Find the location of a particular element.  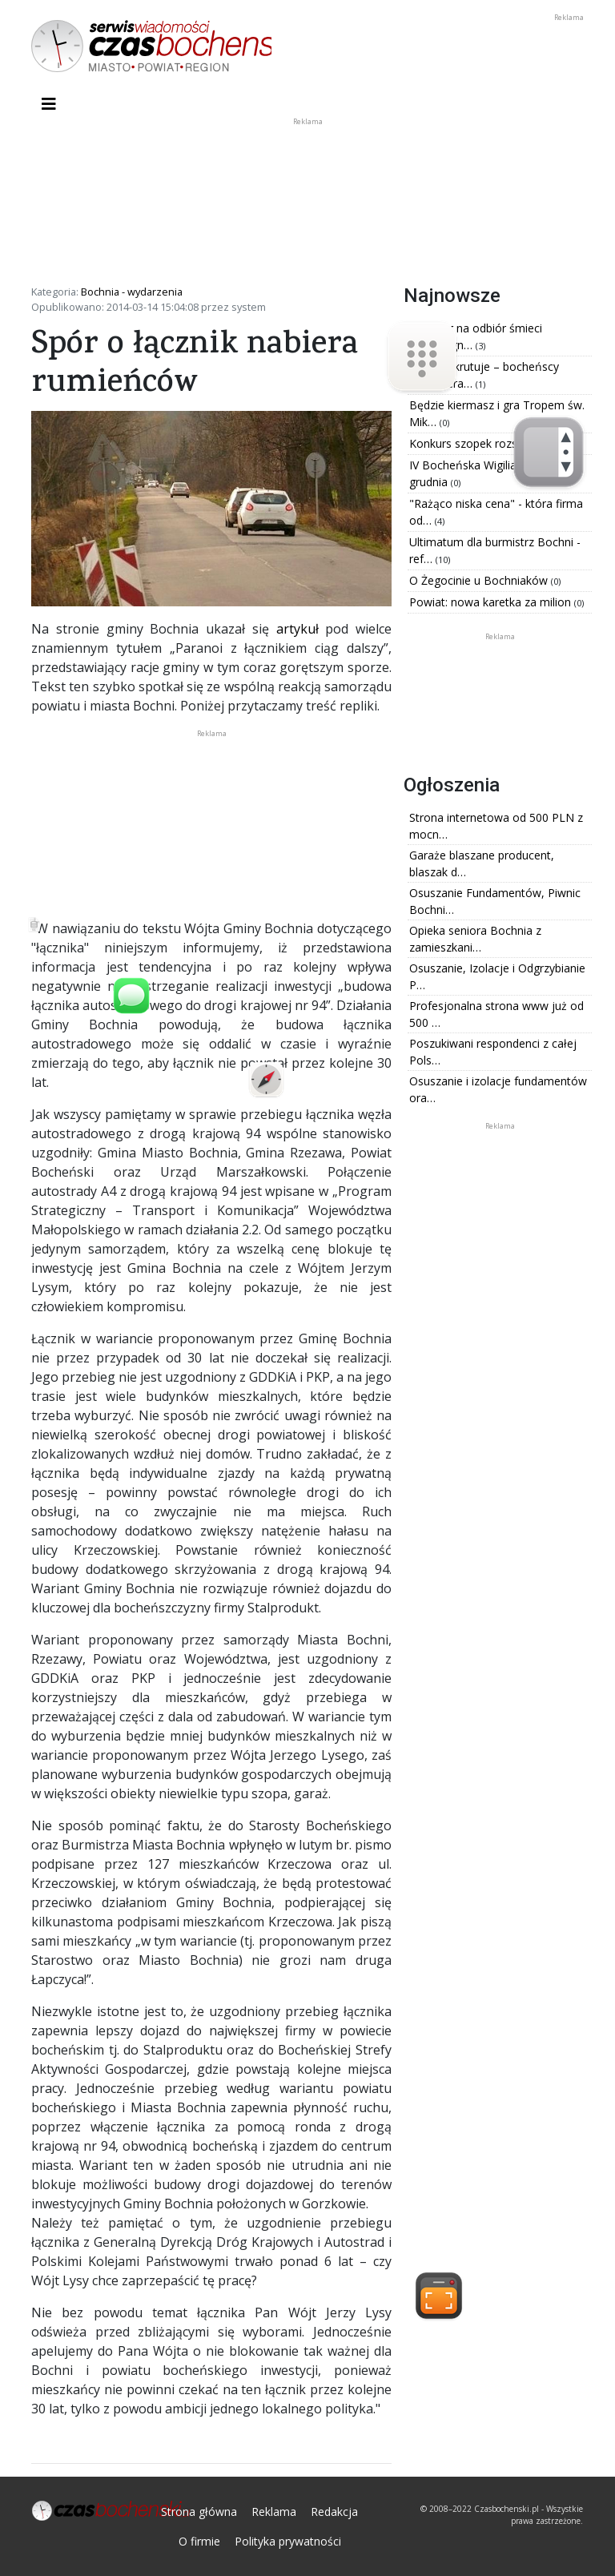

open peek app for quick file previews is located at coordinates (439, 2296).